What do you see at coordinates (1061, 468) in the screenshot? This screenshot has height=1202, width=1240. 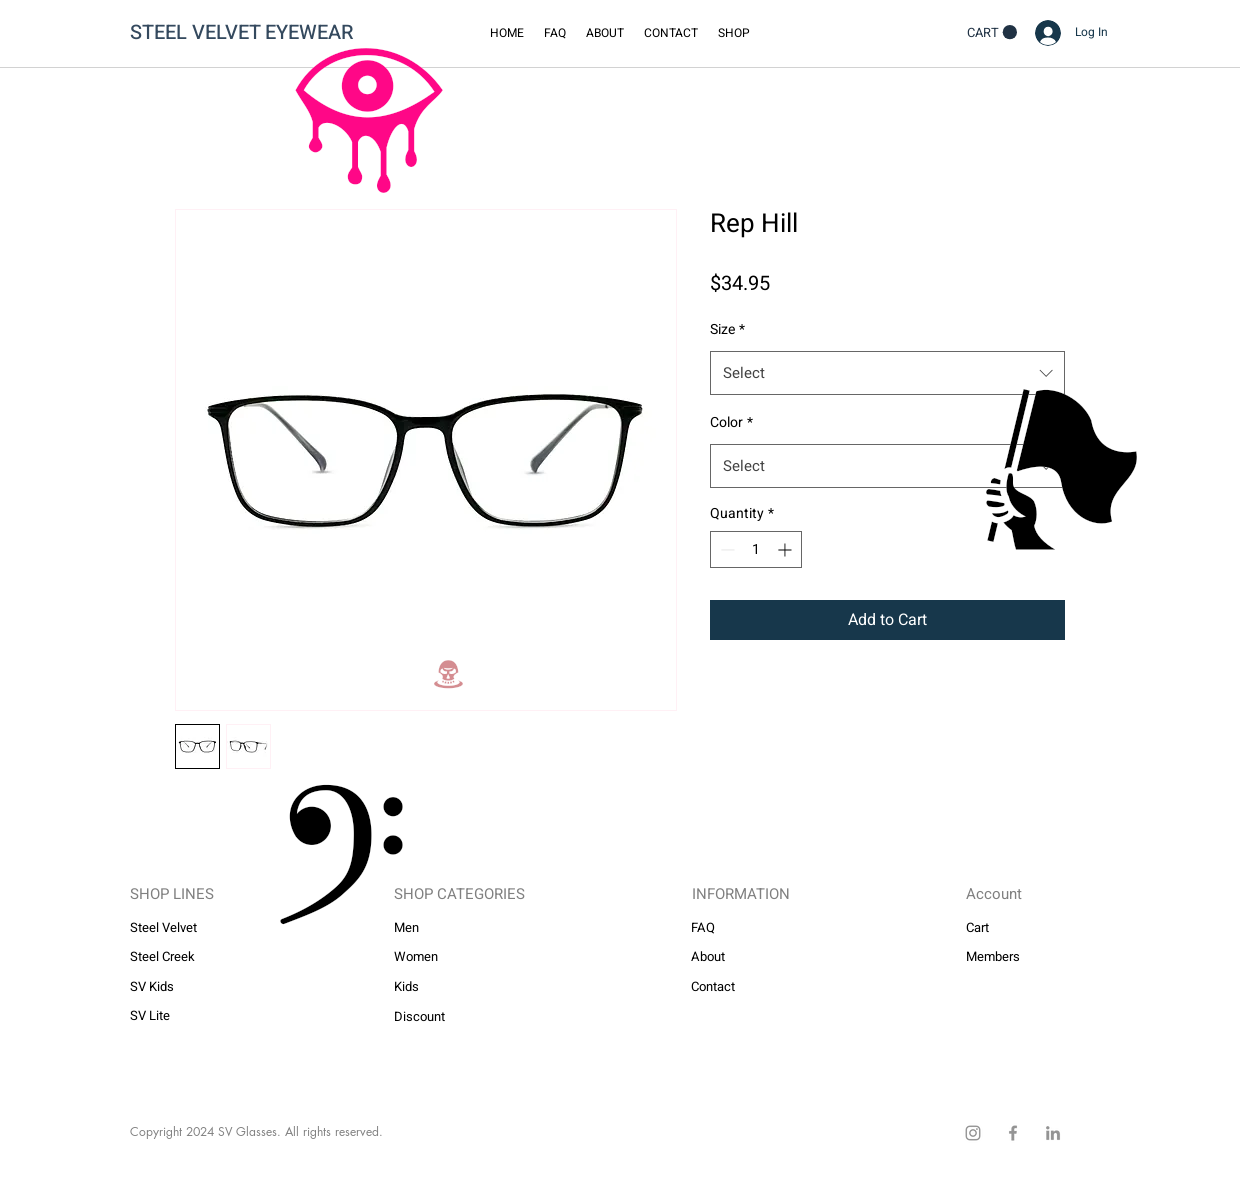 I see `declare a truce or ceasefire in game` at bounding box center [1061, 468].